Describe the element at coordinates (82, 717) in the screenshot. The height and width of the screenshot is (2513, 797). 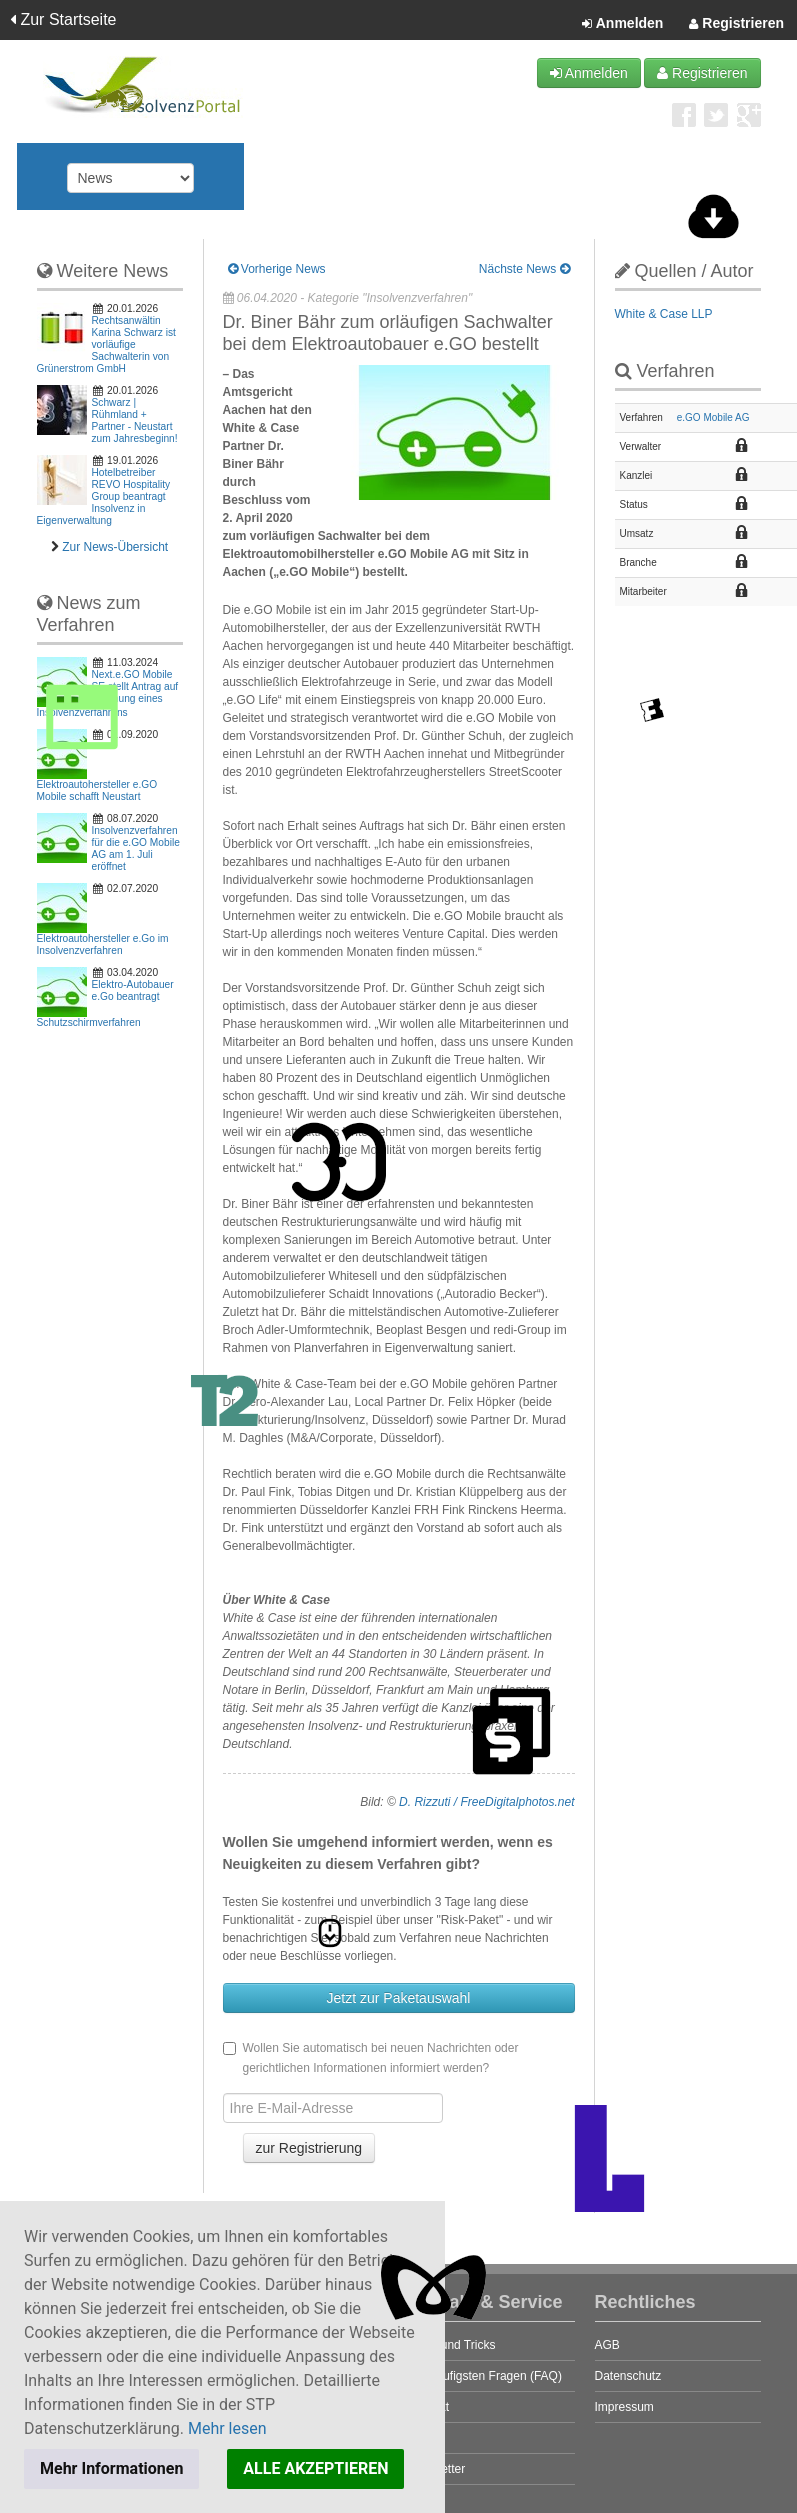
I see `open a new window` at that location.